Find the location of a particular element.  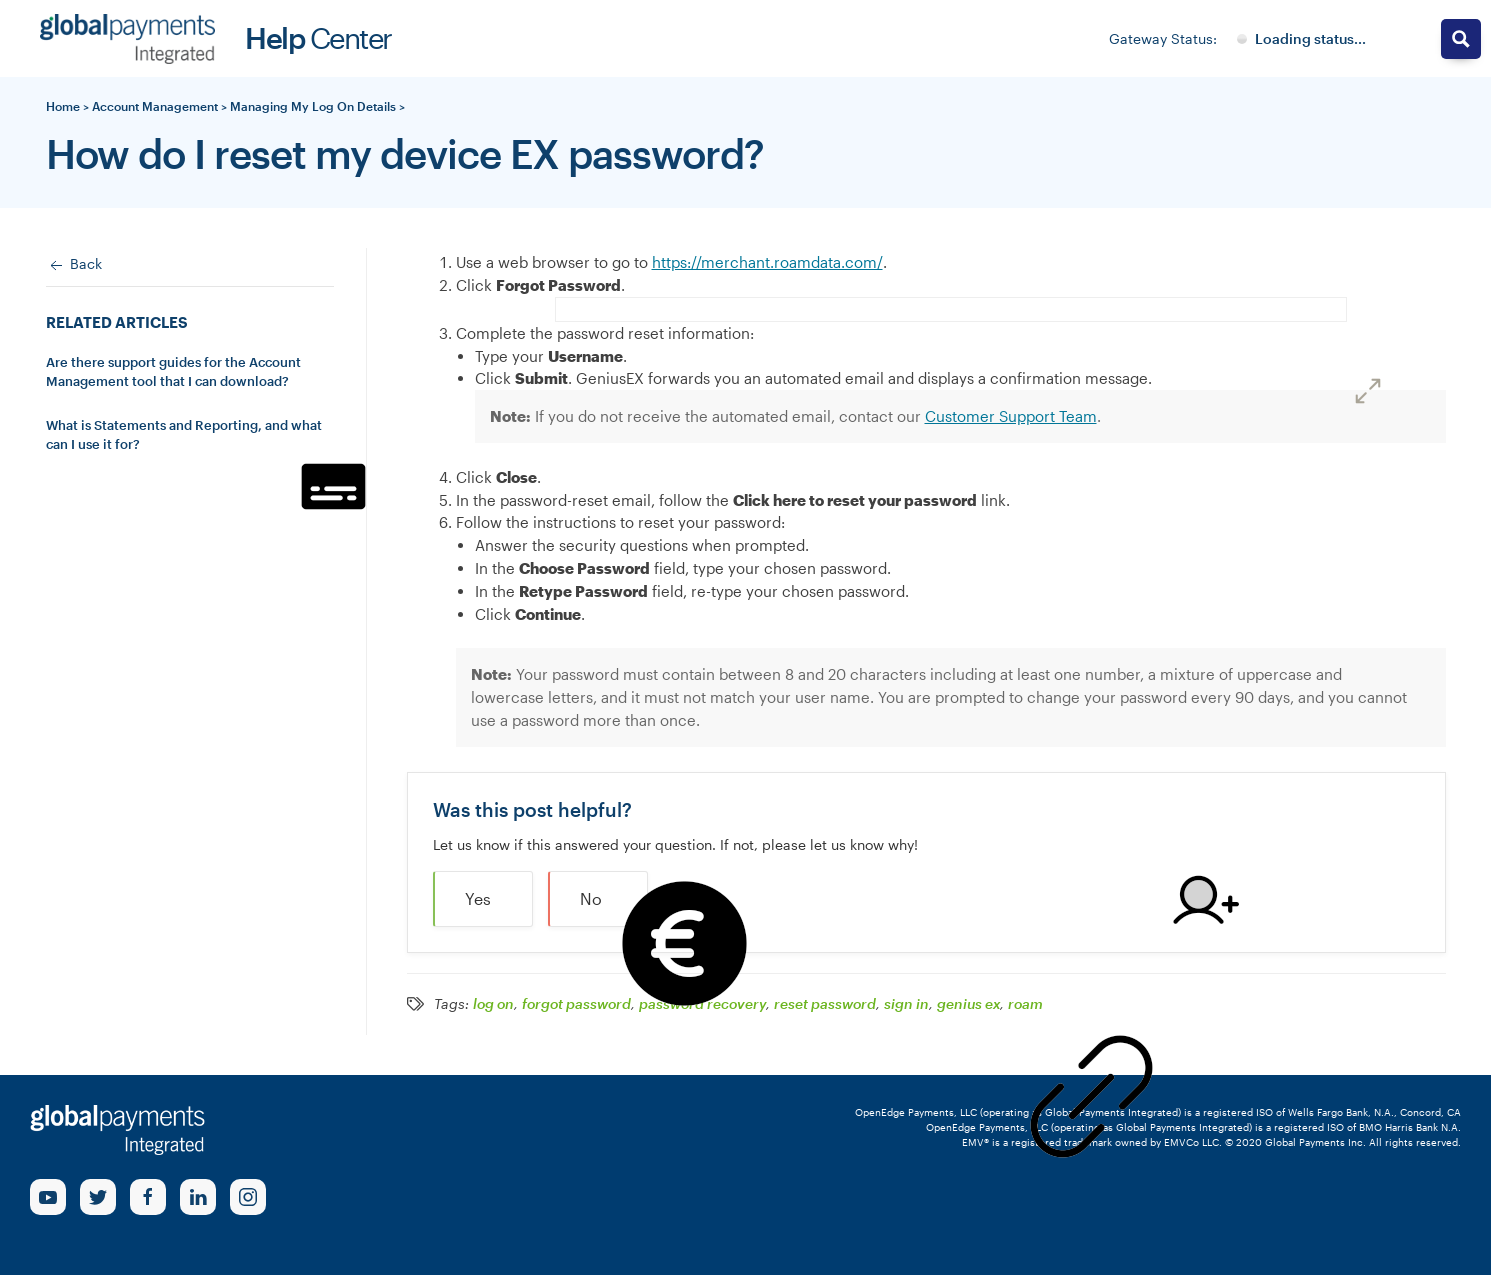

add a new contact or friend is located at coordinates (1204, 902).